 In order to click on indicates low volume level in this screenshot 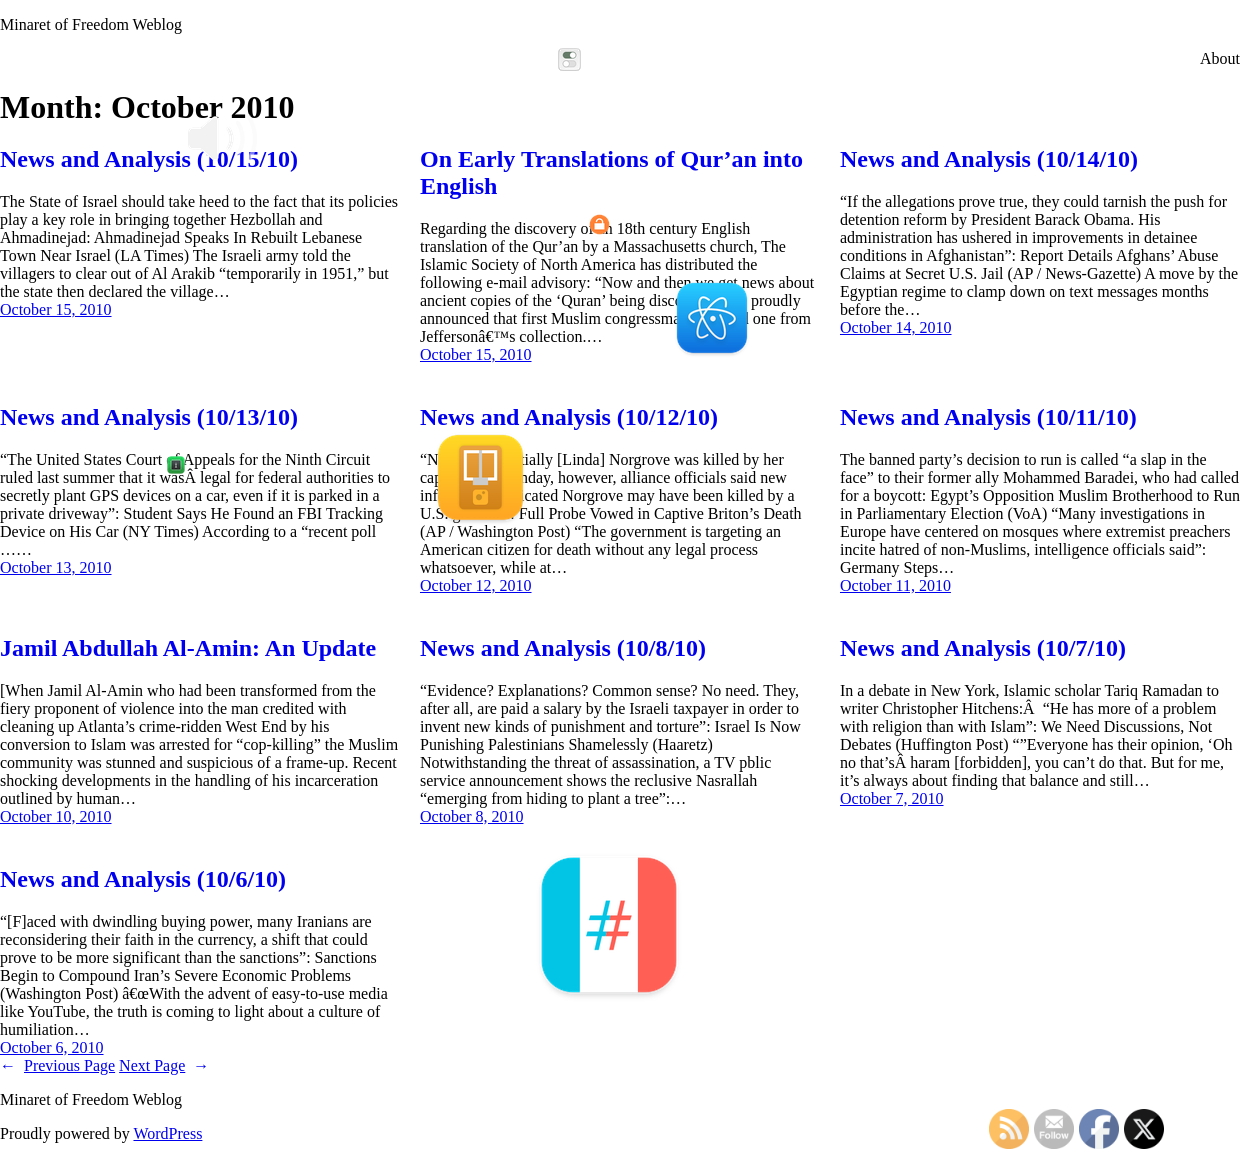, I will do `click(222, 138)`.